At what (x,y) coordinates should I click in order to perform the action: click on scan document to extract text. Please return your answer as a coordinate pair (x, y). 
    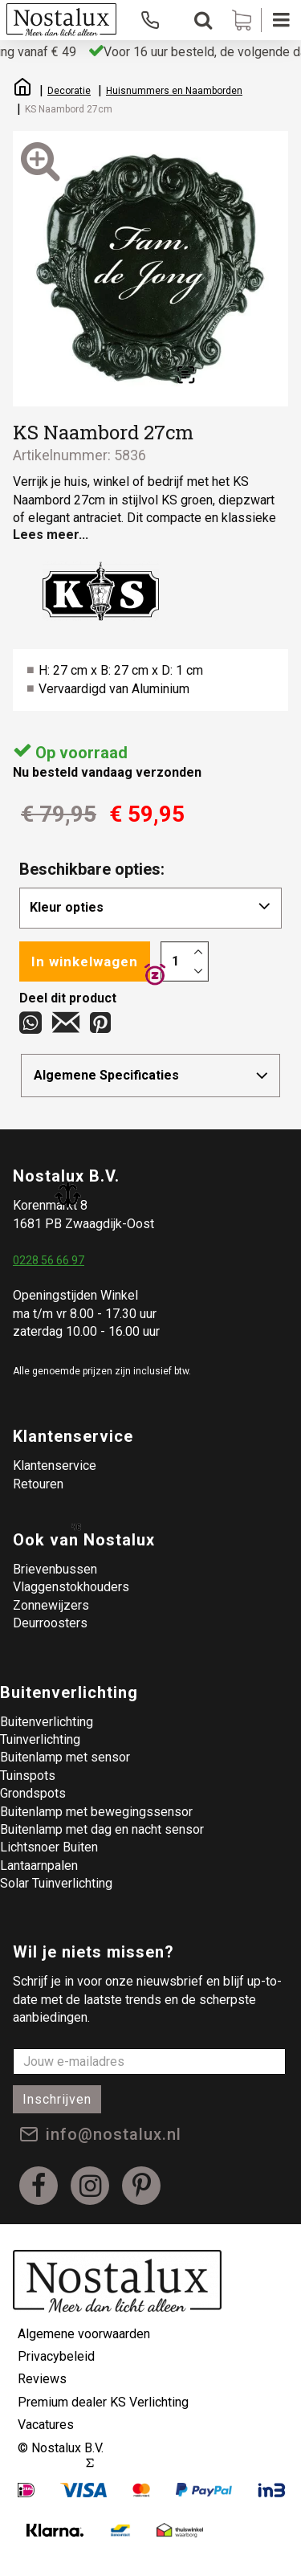
    Looking at the image, I should click on (185, 374).